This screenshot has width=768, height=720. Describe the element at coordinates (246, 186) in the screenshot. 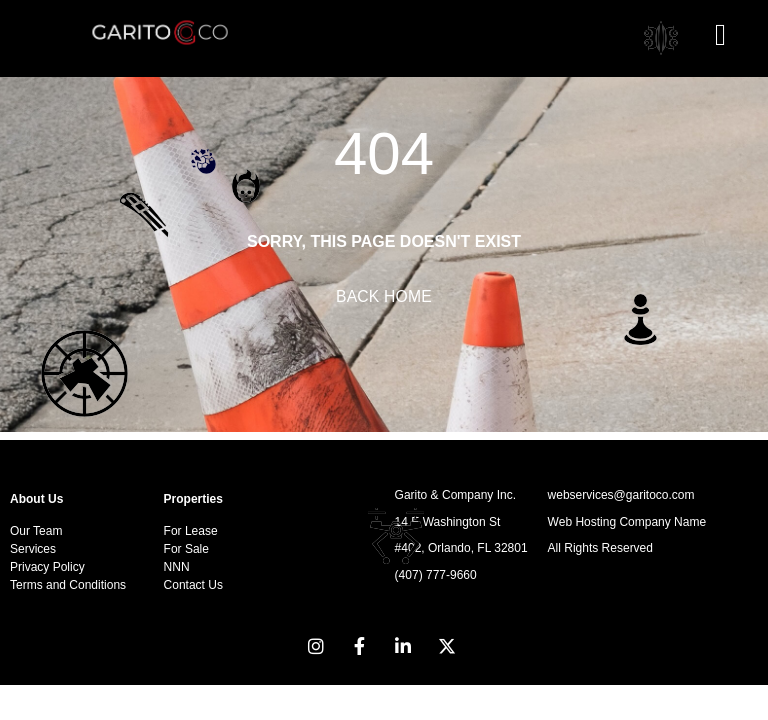

I see `indicates danger or hazard warning in game` at that location.